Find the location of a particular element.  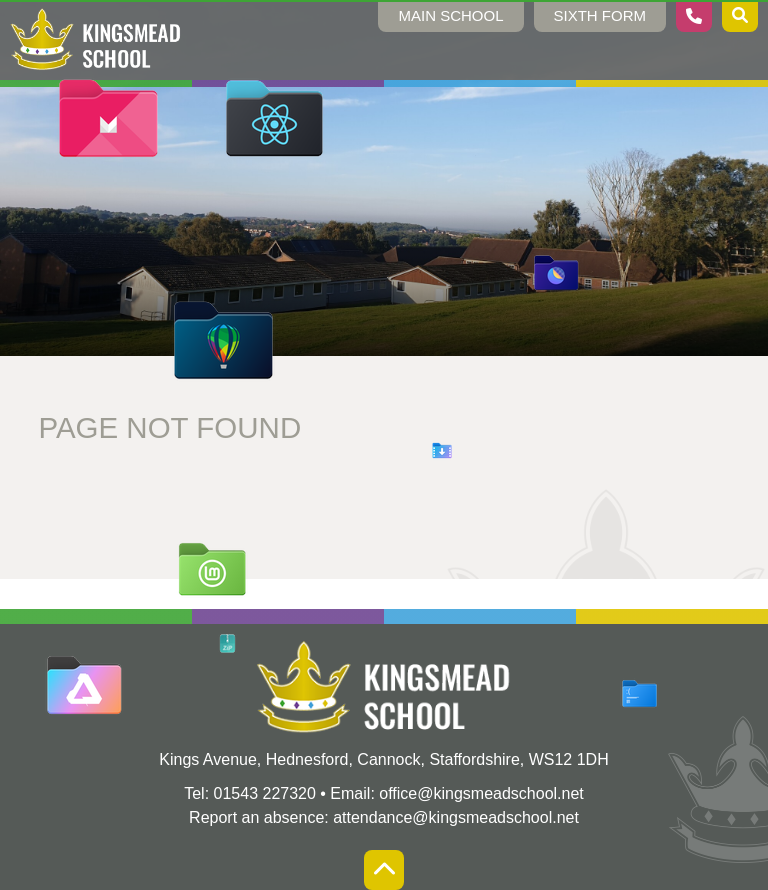

open android marshmallow system folder is located at coordinates (108, 121).